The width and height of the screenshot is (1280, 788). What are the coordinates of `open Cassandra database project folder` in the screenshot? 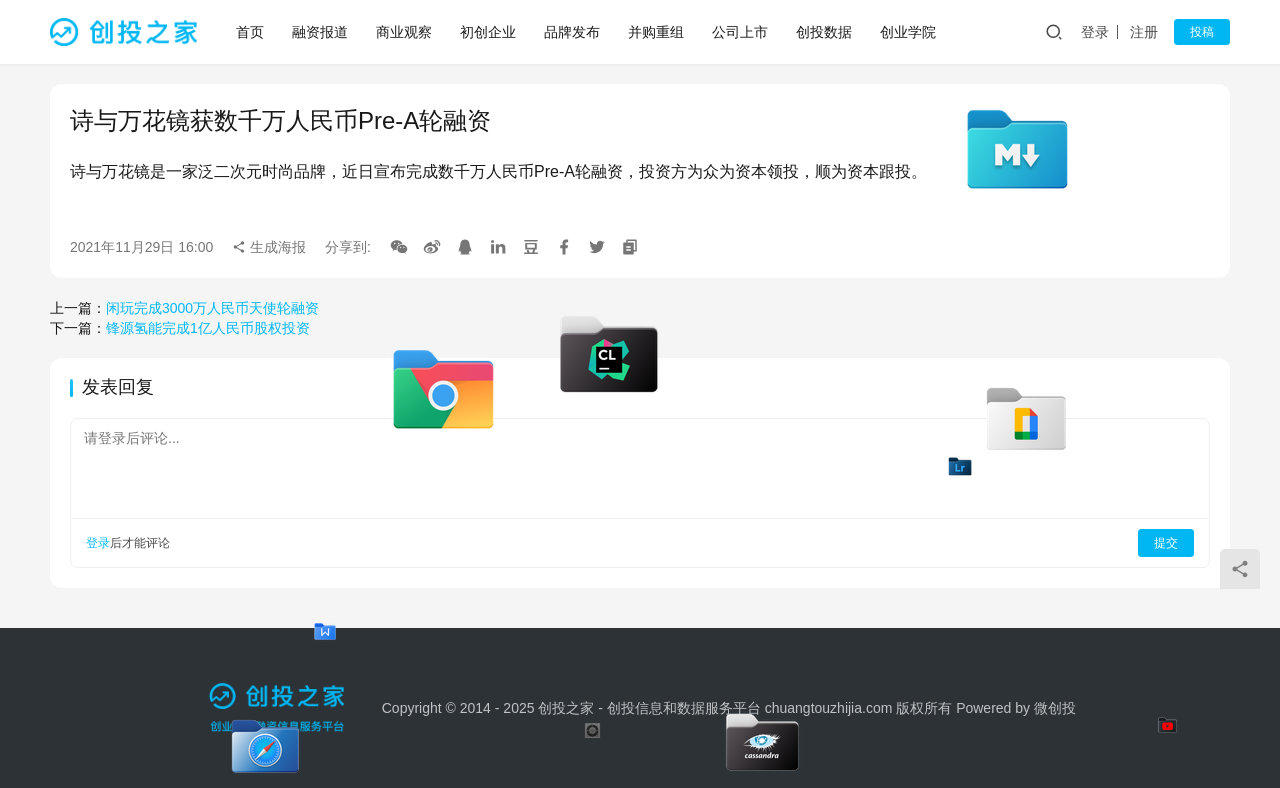 It's located at (762, 744).